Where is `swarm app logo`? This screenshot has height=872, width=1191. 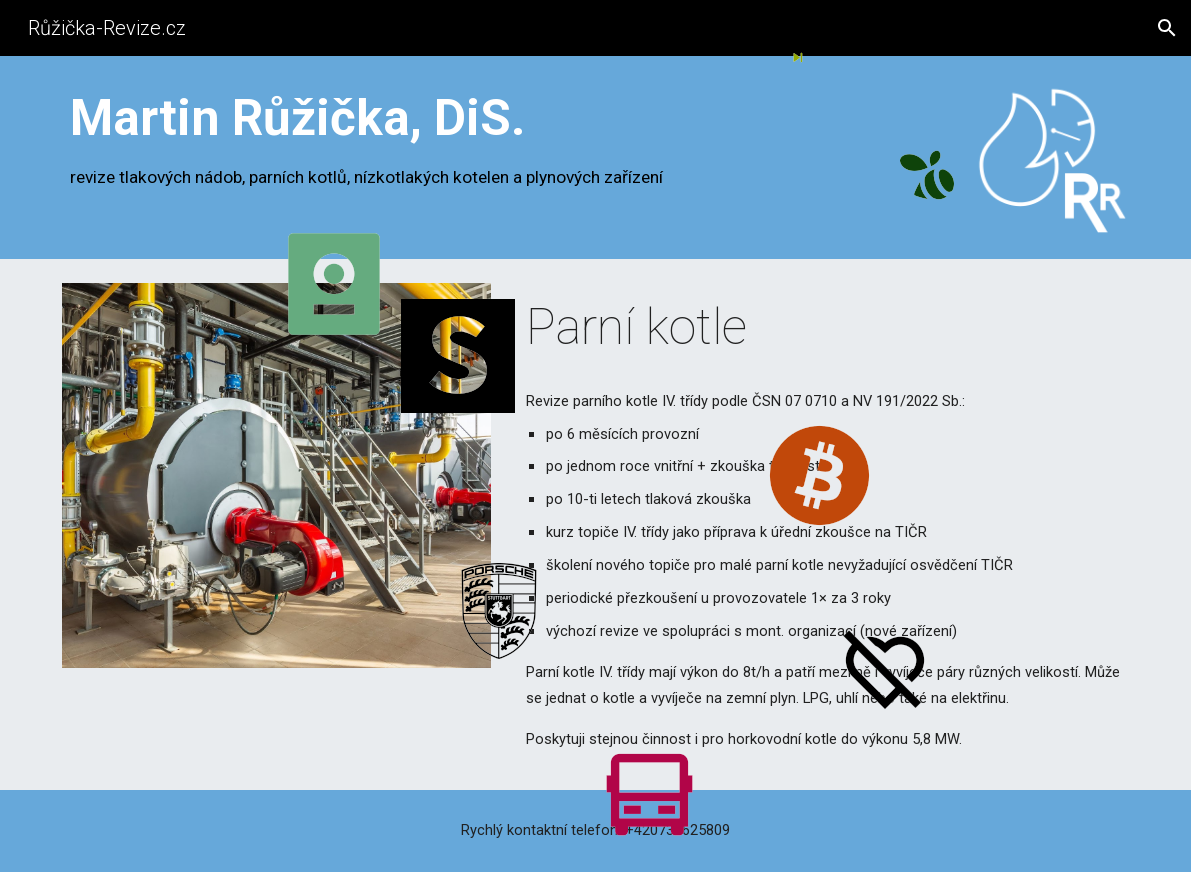
swarm app logo is located at coordinates (927, 175).